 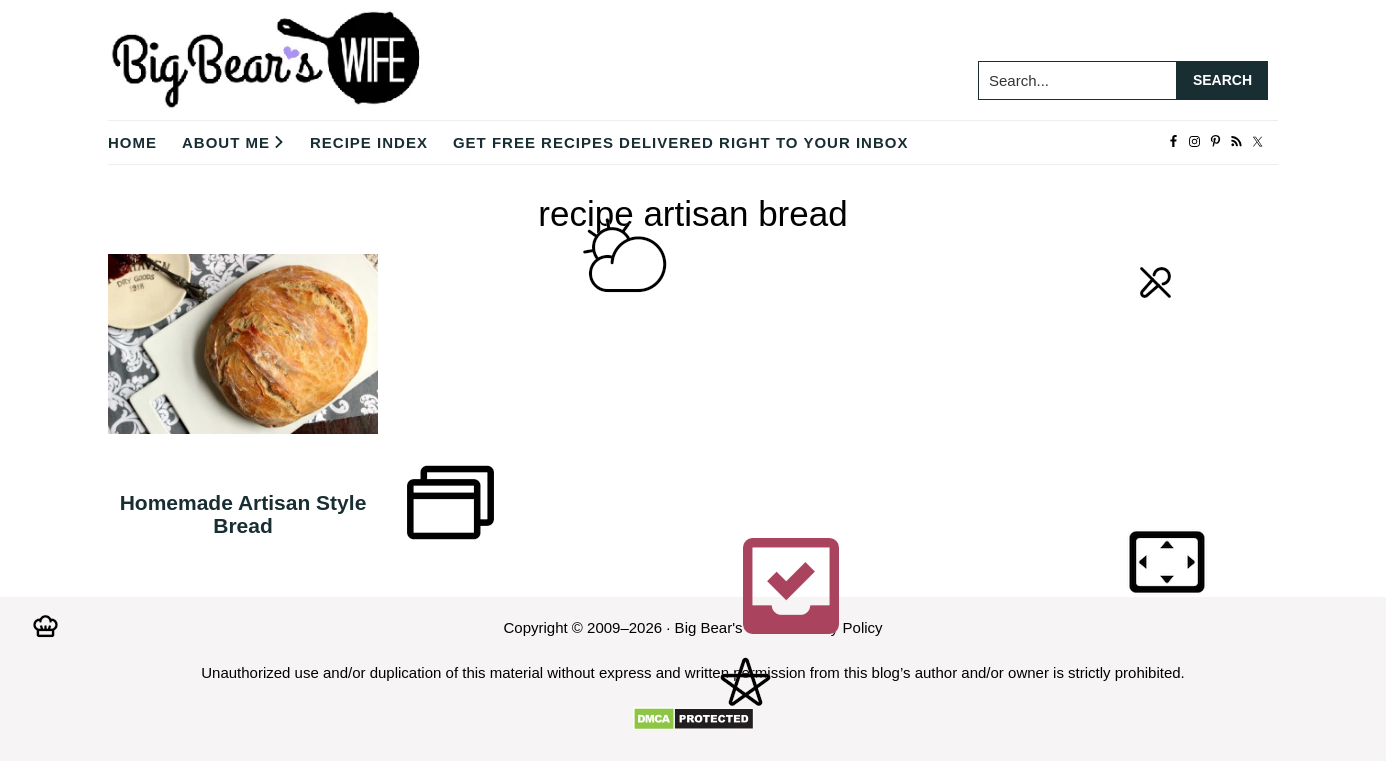 What do you see at coordinates (791, 586) in the screenshot?
I see `mark all inbox messages as read` at bounding box center [791, 586].